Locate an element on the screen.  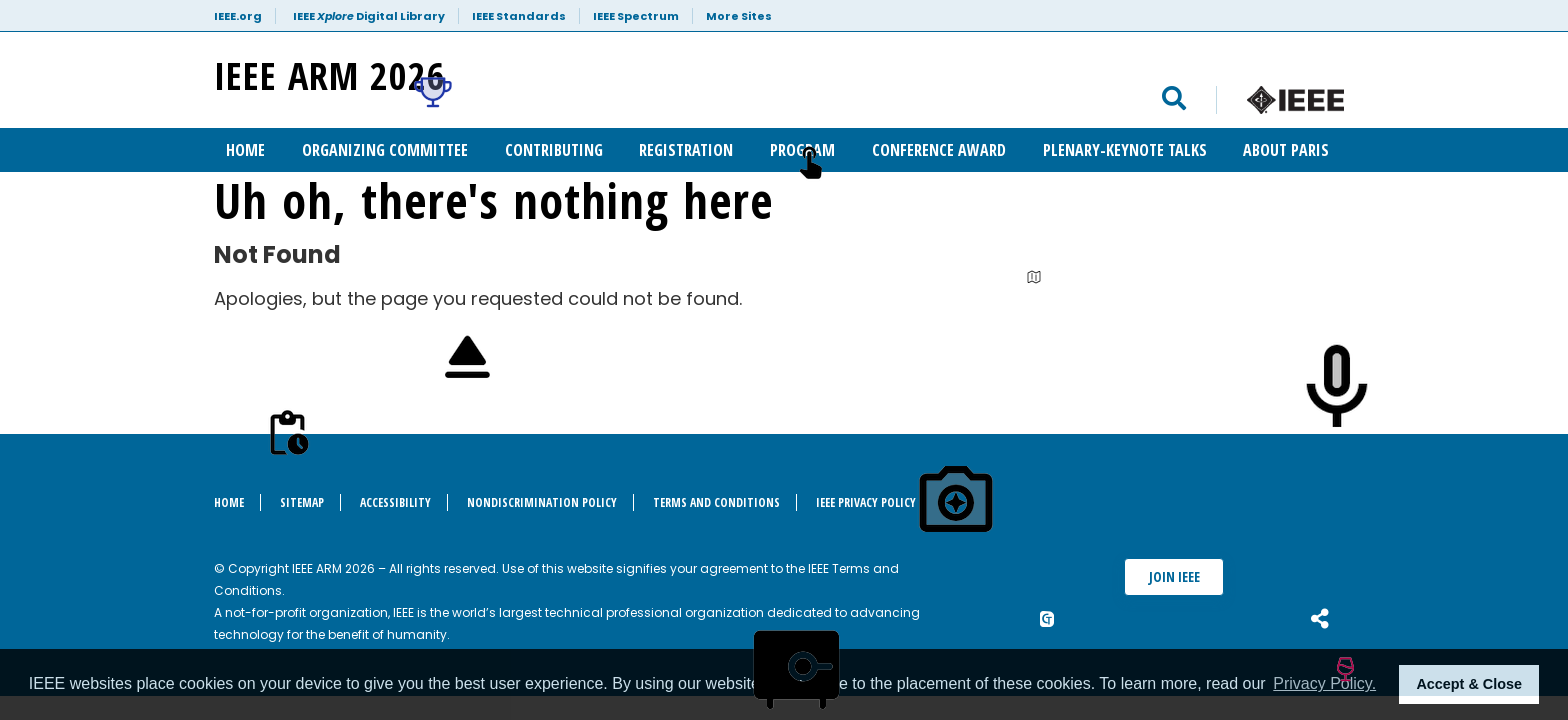
view achievements or awards is located at coordinates (433, 91).